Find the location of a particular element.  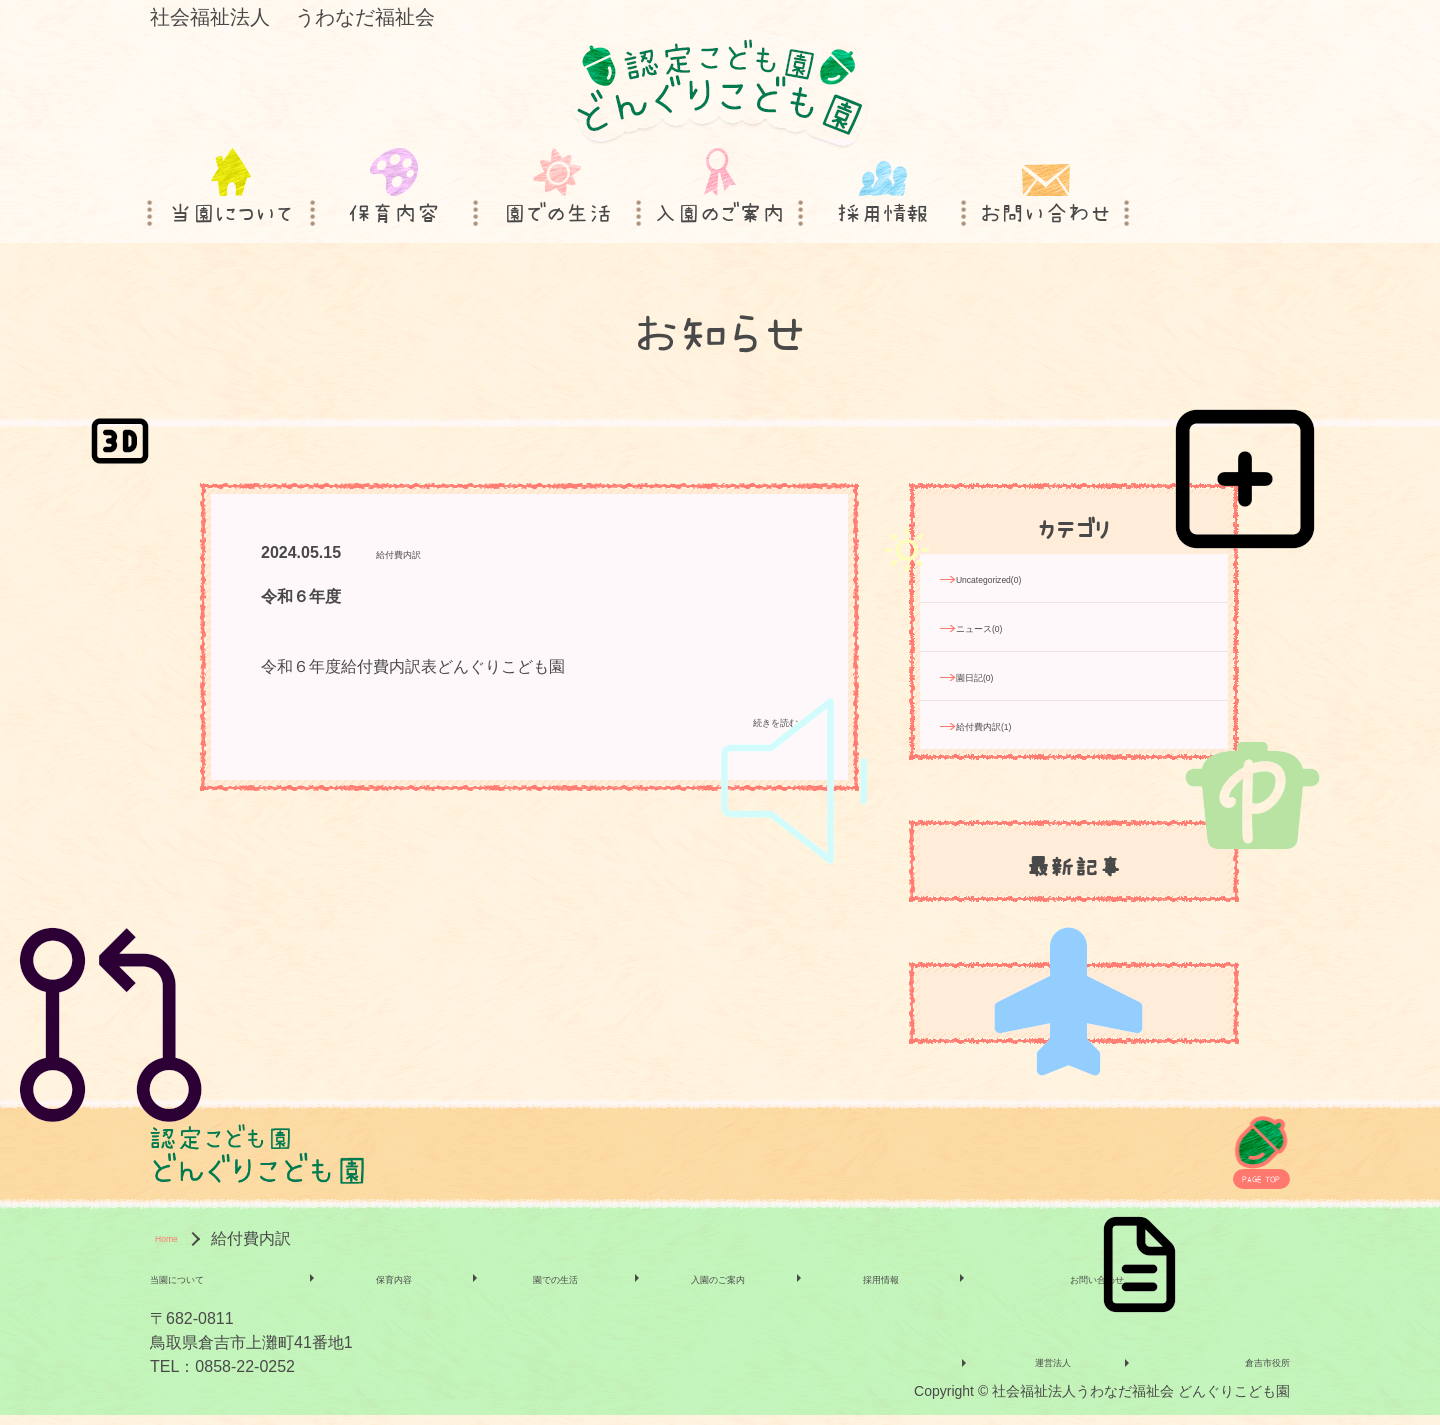

adjust volume to low level is located at coordinates (804, 781).